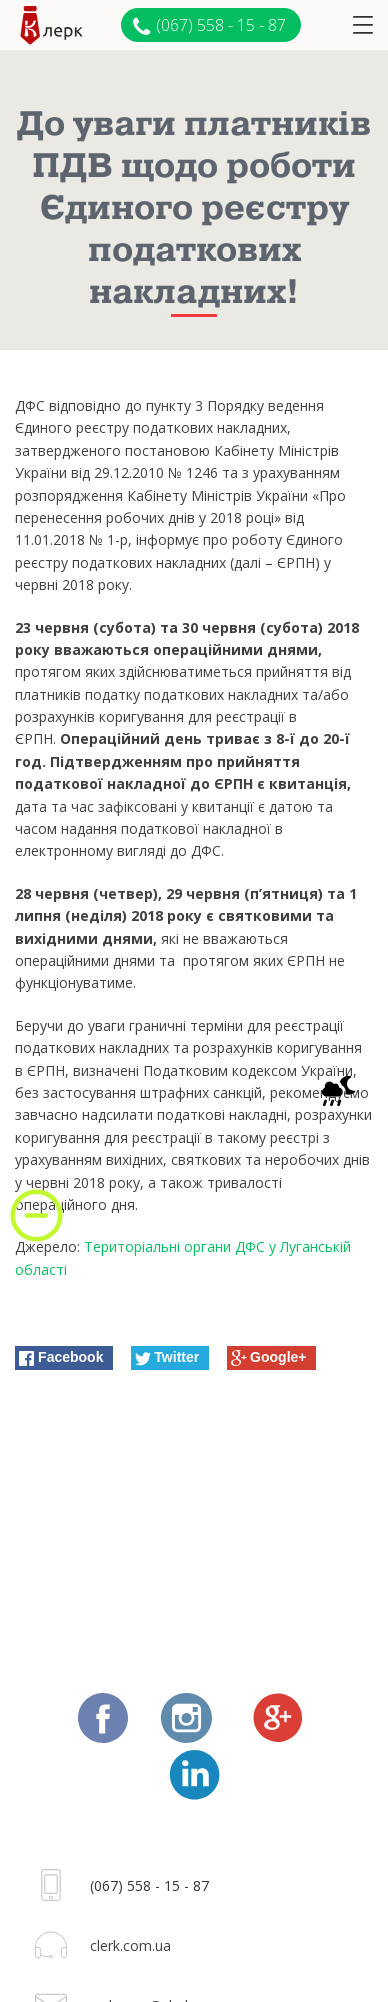  What do you see at coordinates (36, 1215) in the screenshot?
I see `remove an item from a list` at bounding box center [36, 1215].